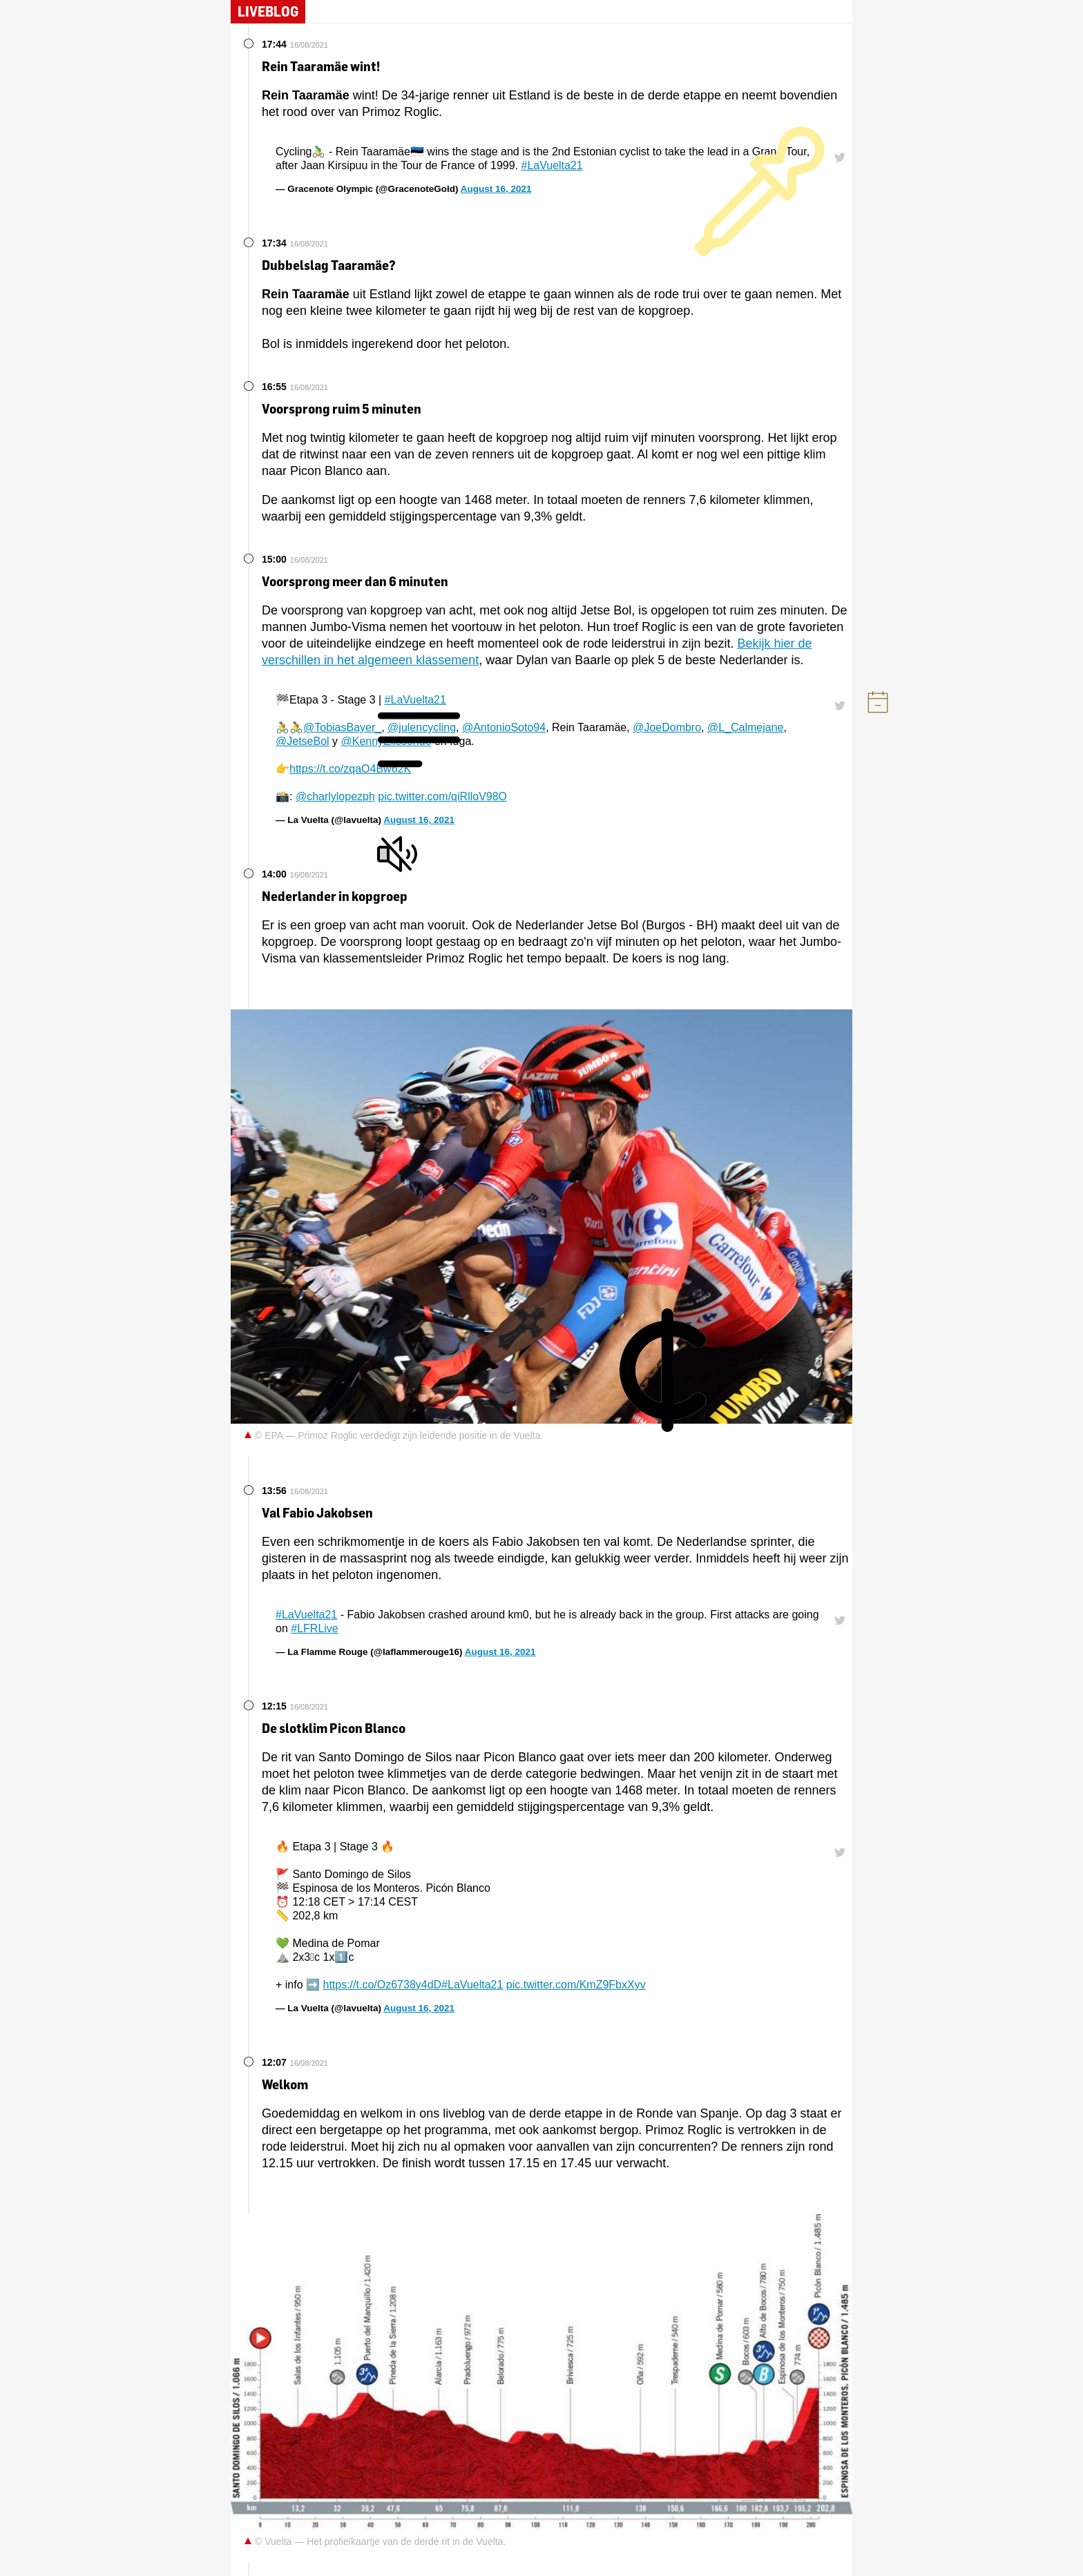 The width and height of the screenshot is (1083, 2576). Describe the element at coordinates (396, 854) in the screenshot. I see `mute audio or sound` at that location.